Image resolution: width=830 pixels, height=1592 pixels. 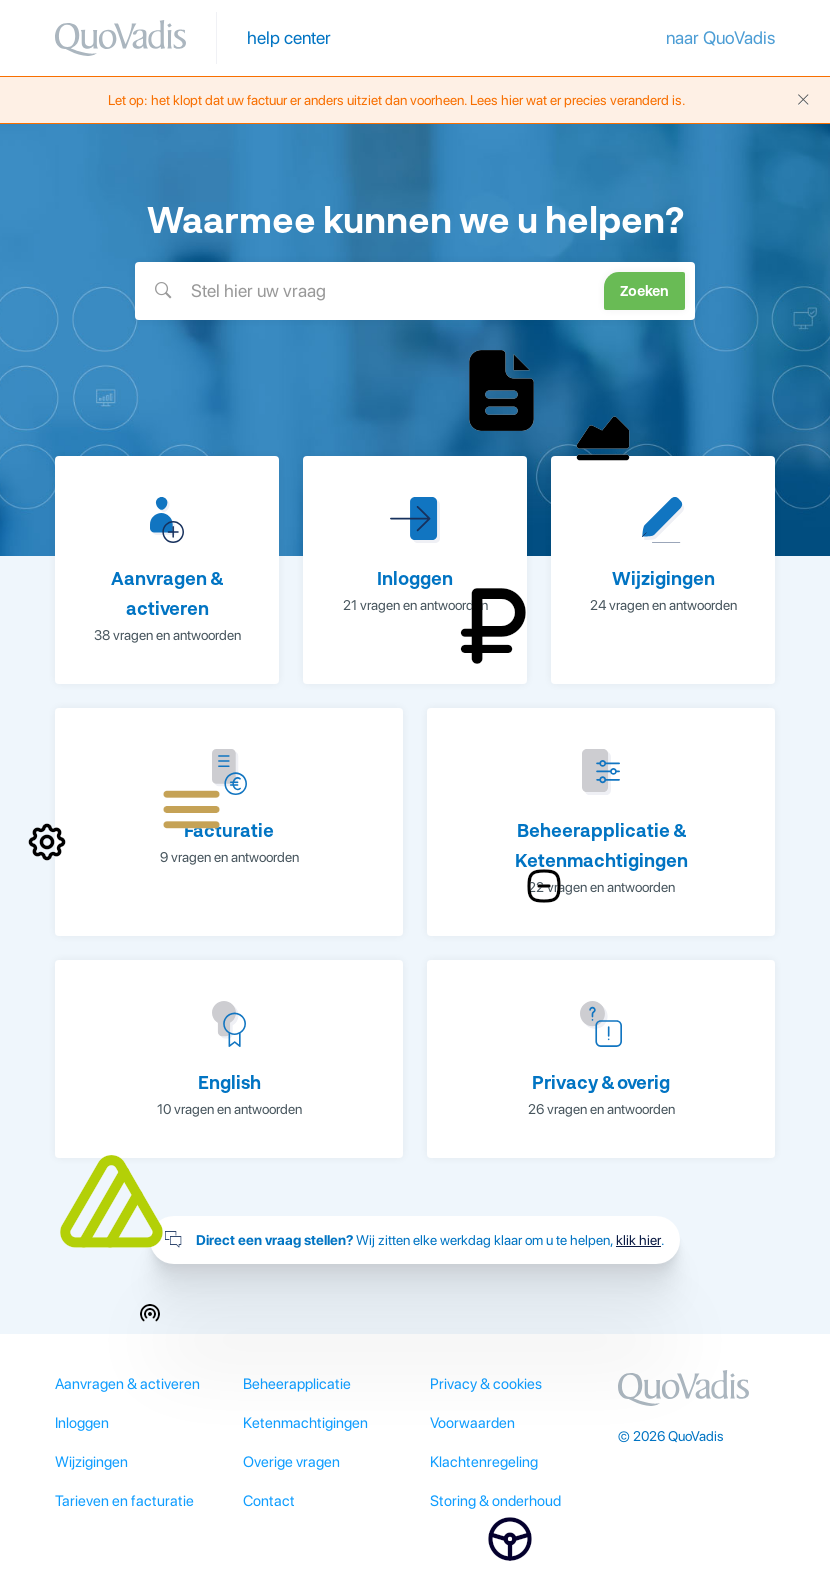 What do you see at coordinates (510, 1539) in the screenshot?
I see `access vehicle or driving controls` at bounding box center [510, 1539].